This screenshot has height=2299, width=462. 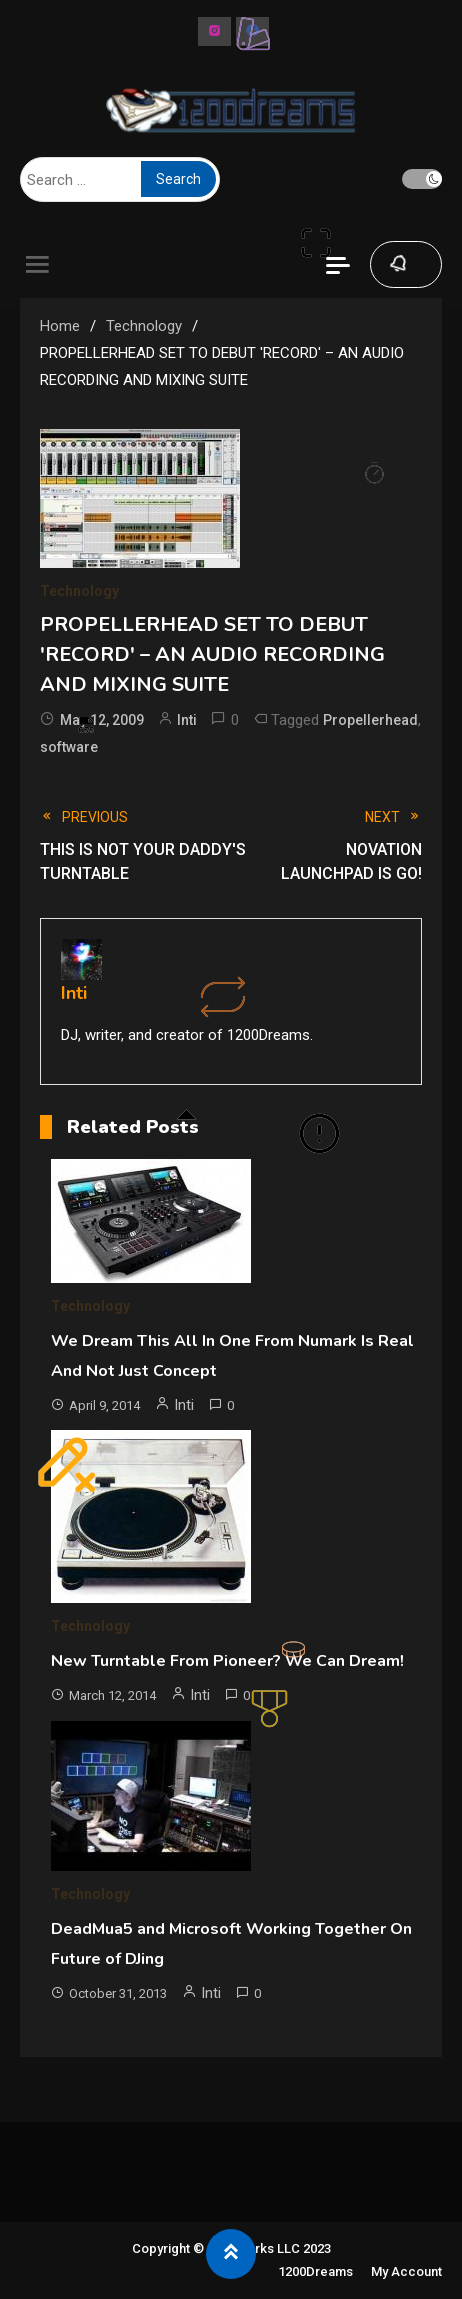 I want to click on set a countdown timer, so click(x=374, y=473).